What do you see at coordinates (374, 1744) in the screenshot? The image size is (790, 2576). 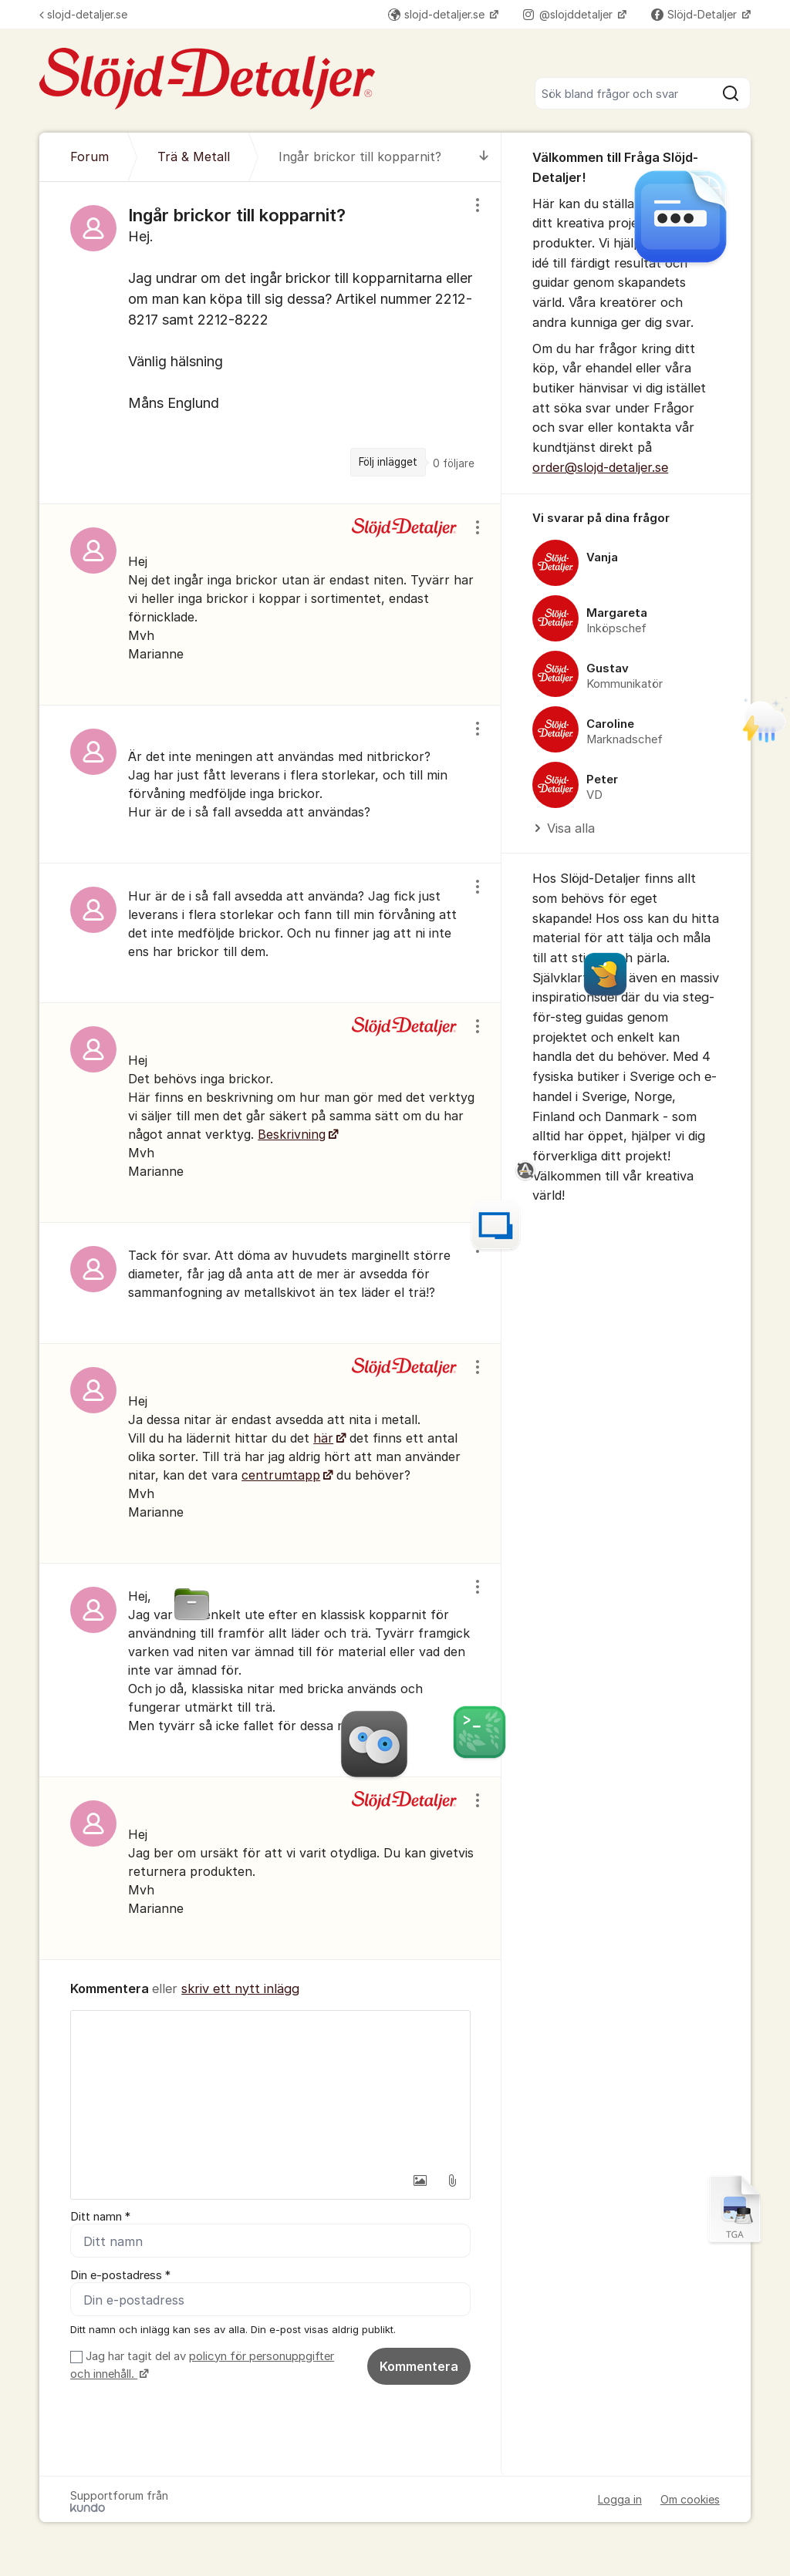 I see `open xfce4 eyes desktop widget` at bounding box center [374, 1744].